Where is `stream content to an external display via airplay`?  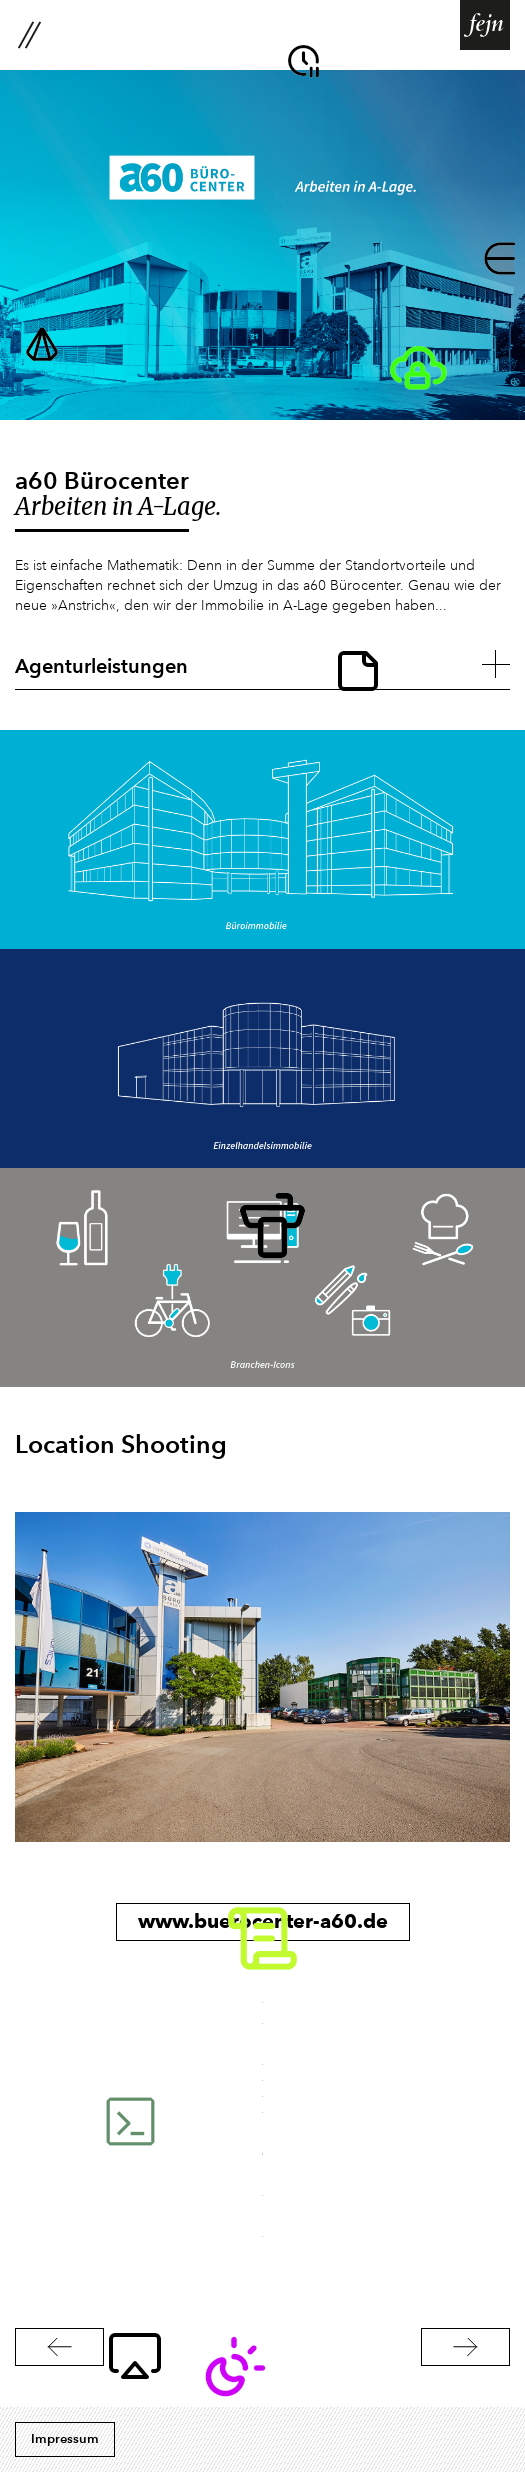
stream content to an external display via airplay is located at coordinates (135, 2355).